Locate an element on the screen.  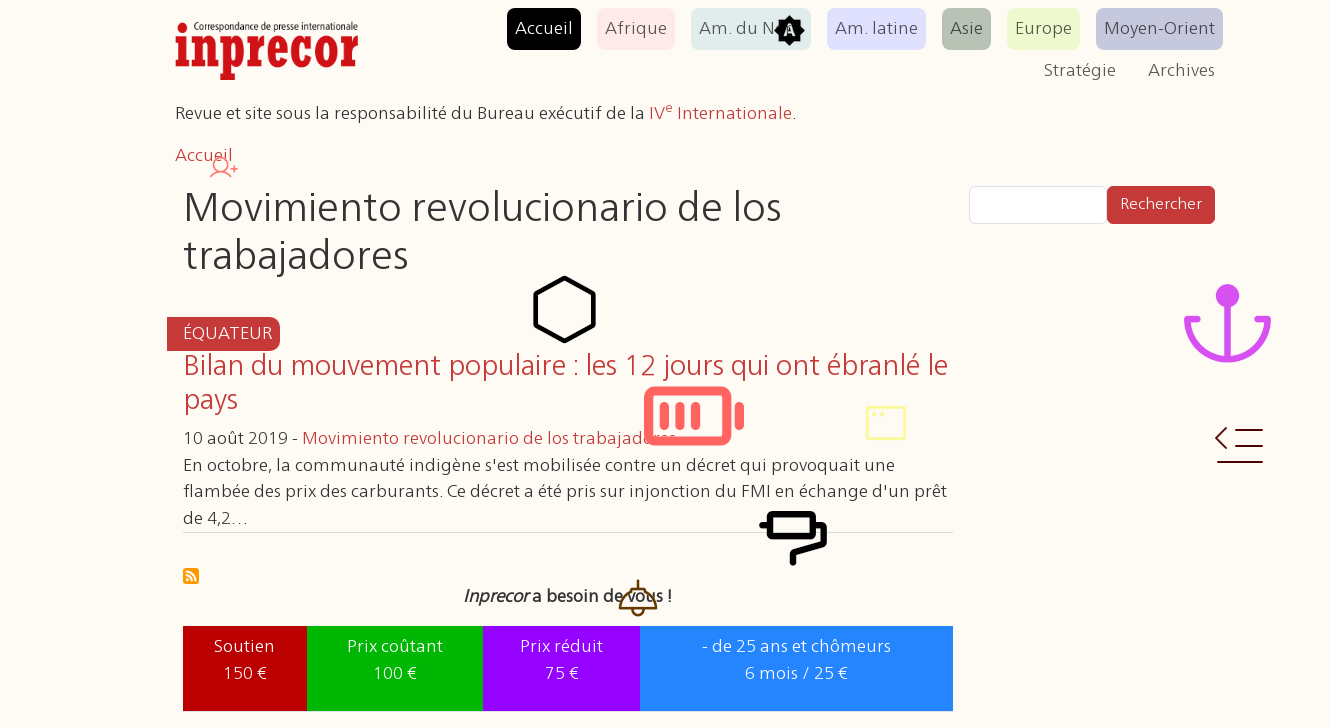
decrease text indentation is located at coordinates (1240, 446).